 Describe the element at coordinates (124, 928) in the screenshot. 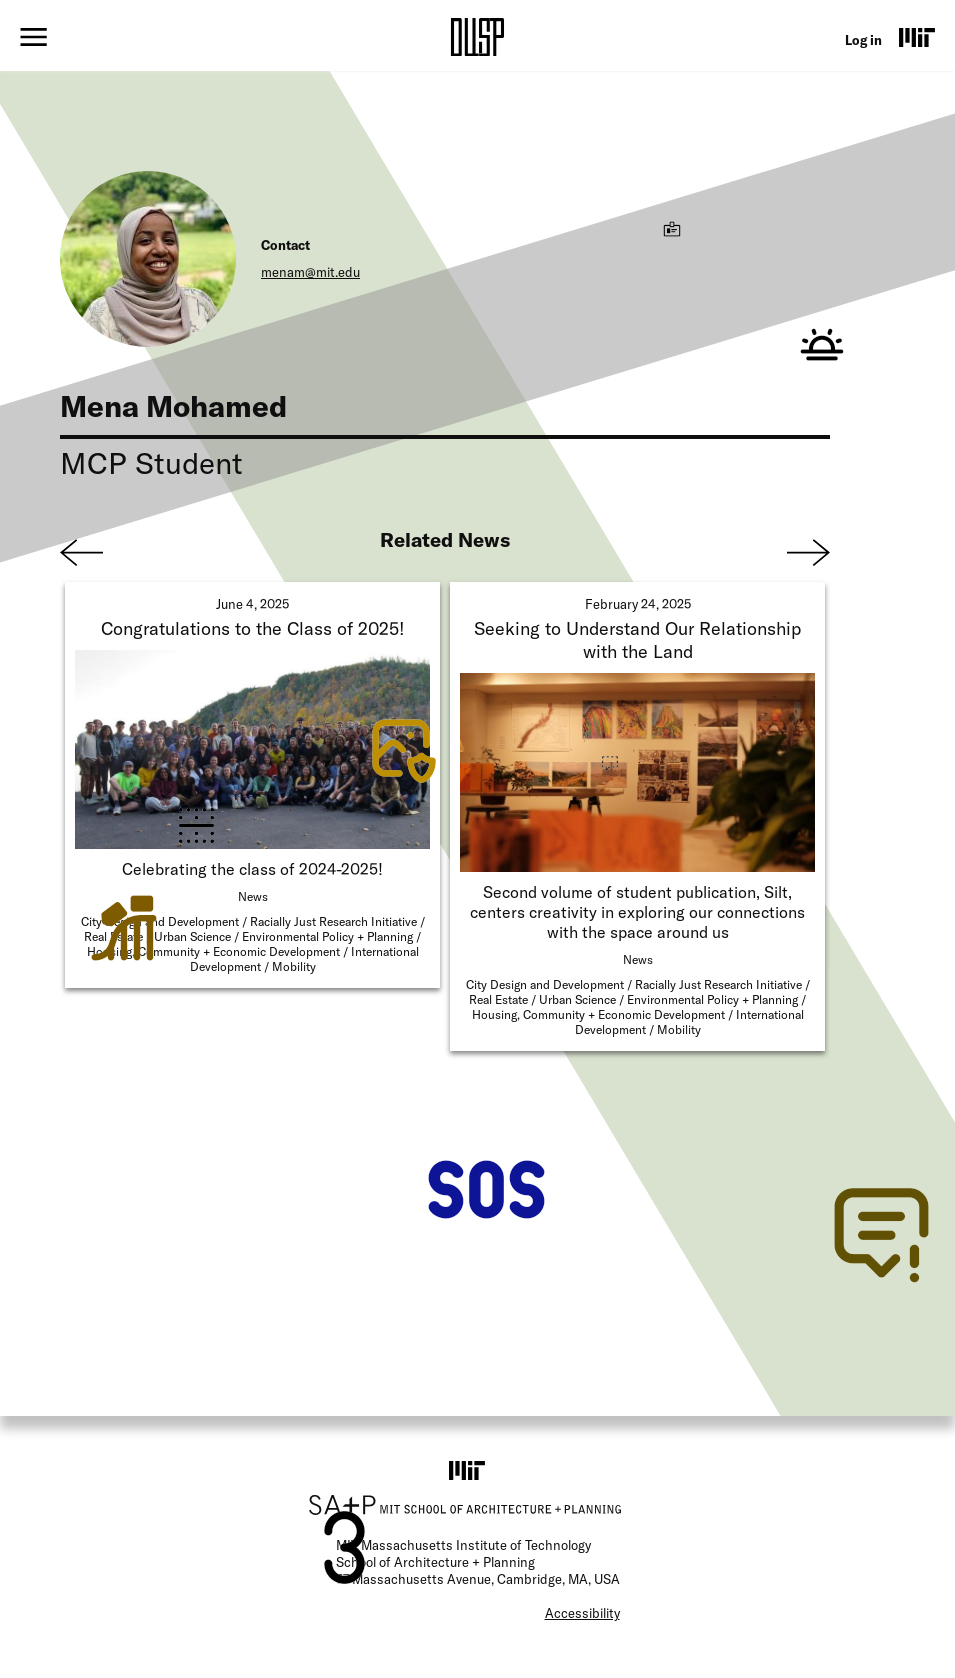

I see `access theme park or amusement park information` at that location.